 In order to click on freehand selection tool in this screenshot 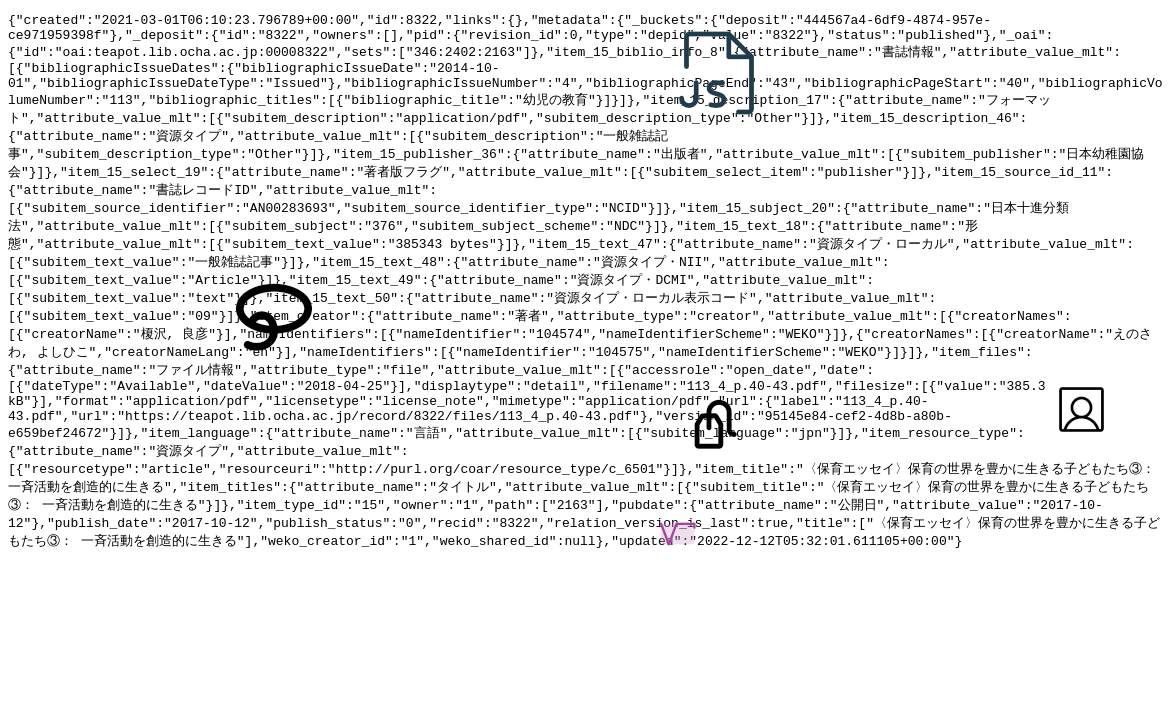, I will do `click(274, 314)`.